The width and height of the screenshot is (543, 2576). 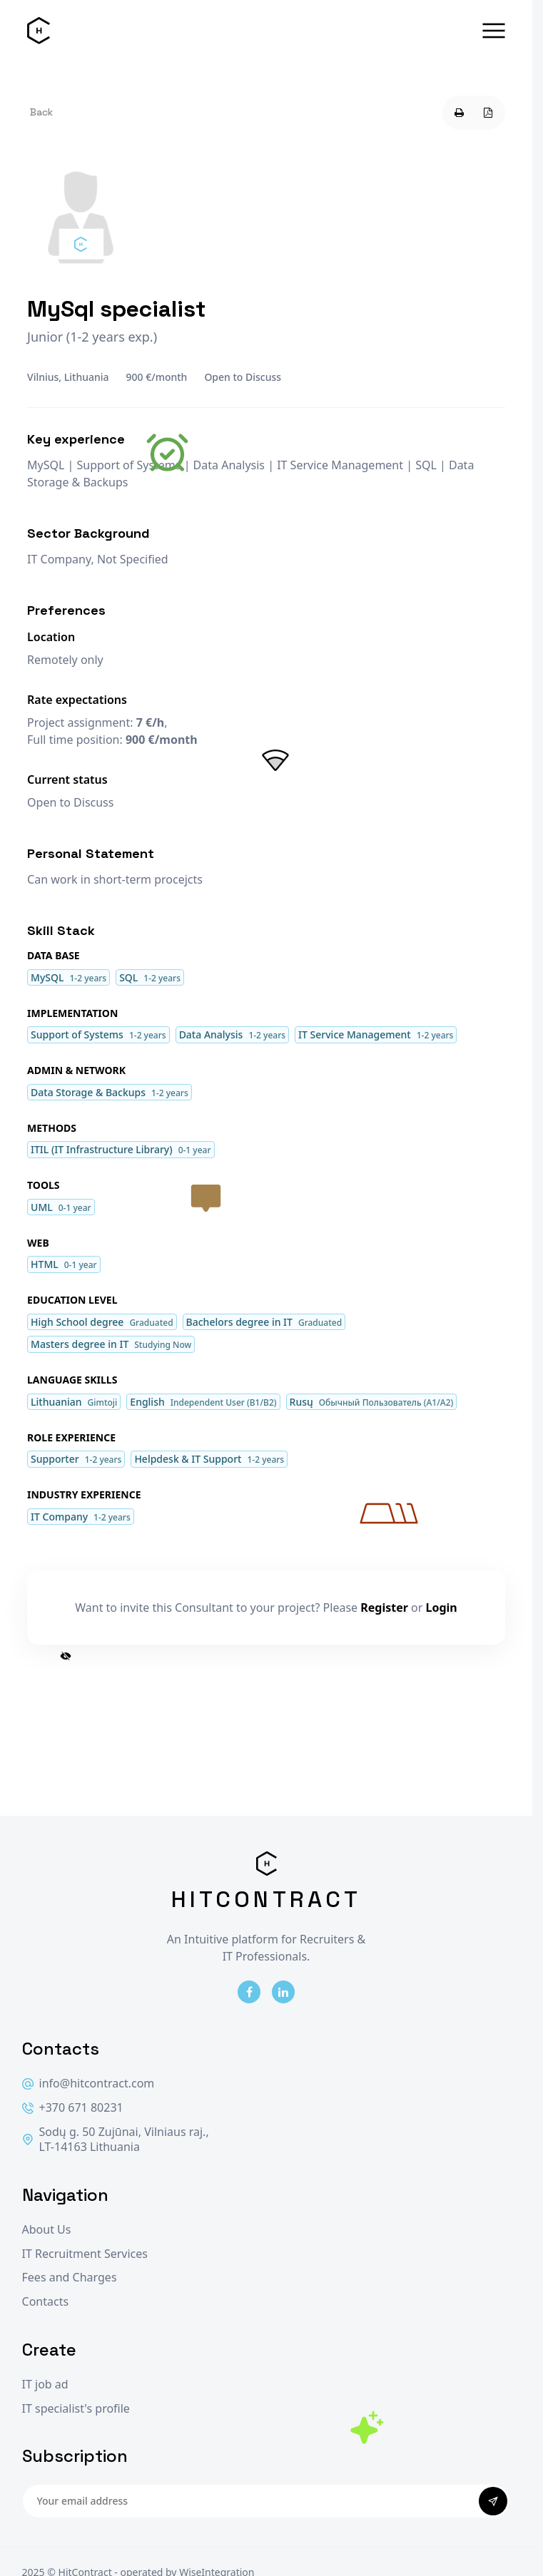 I want to click on indicates medium wifi signal strength, so click(x=275, y=760).